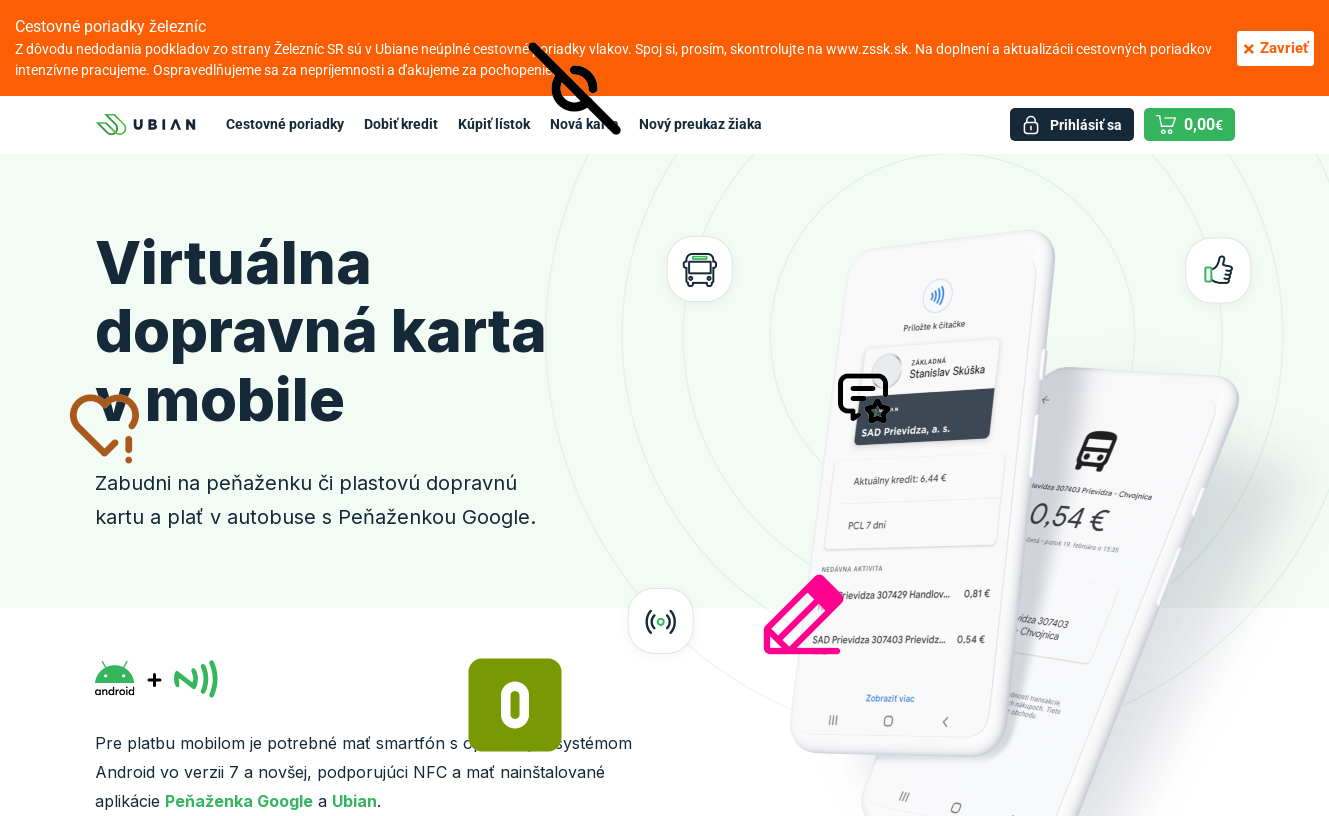  What do you see at coordinates (802, 616) in the screenshot?
I see `edit or modify content` at bounding box center [802, 616].